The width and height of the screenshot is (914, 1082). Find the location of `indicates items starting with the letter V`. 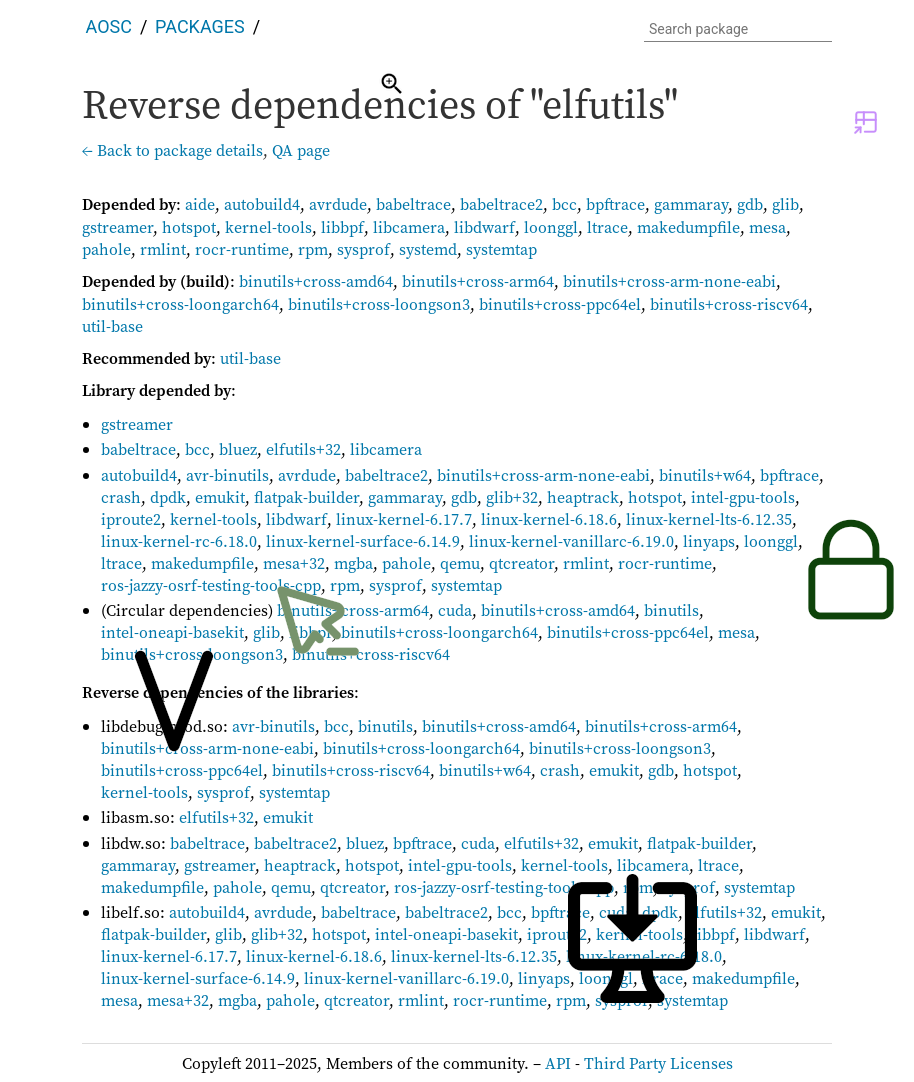

indicates items starting with the letter V is located at coordinates (174, 701).